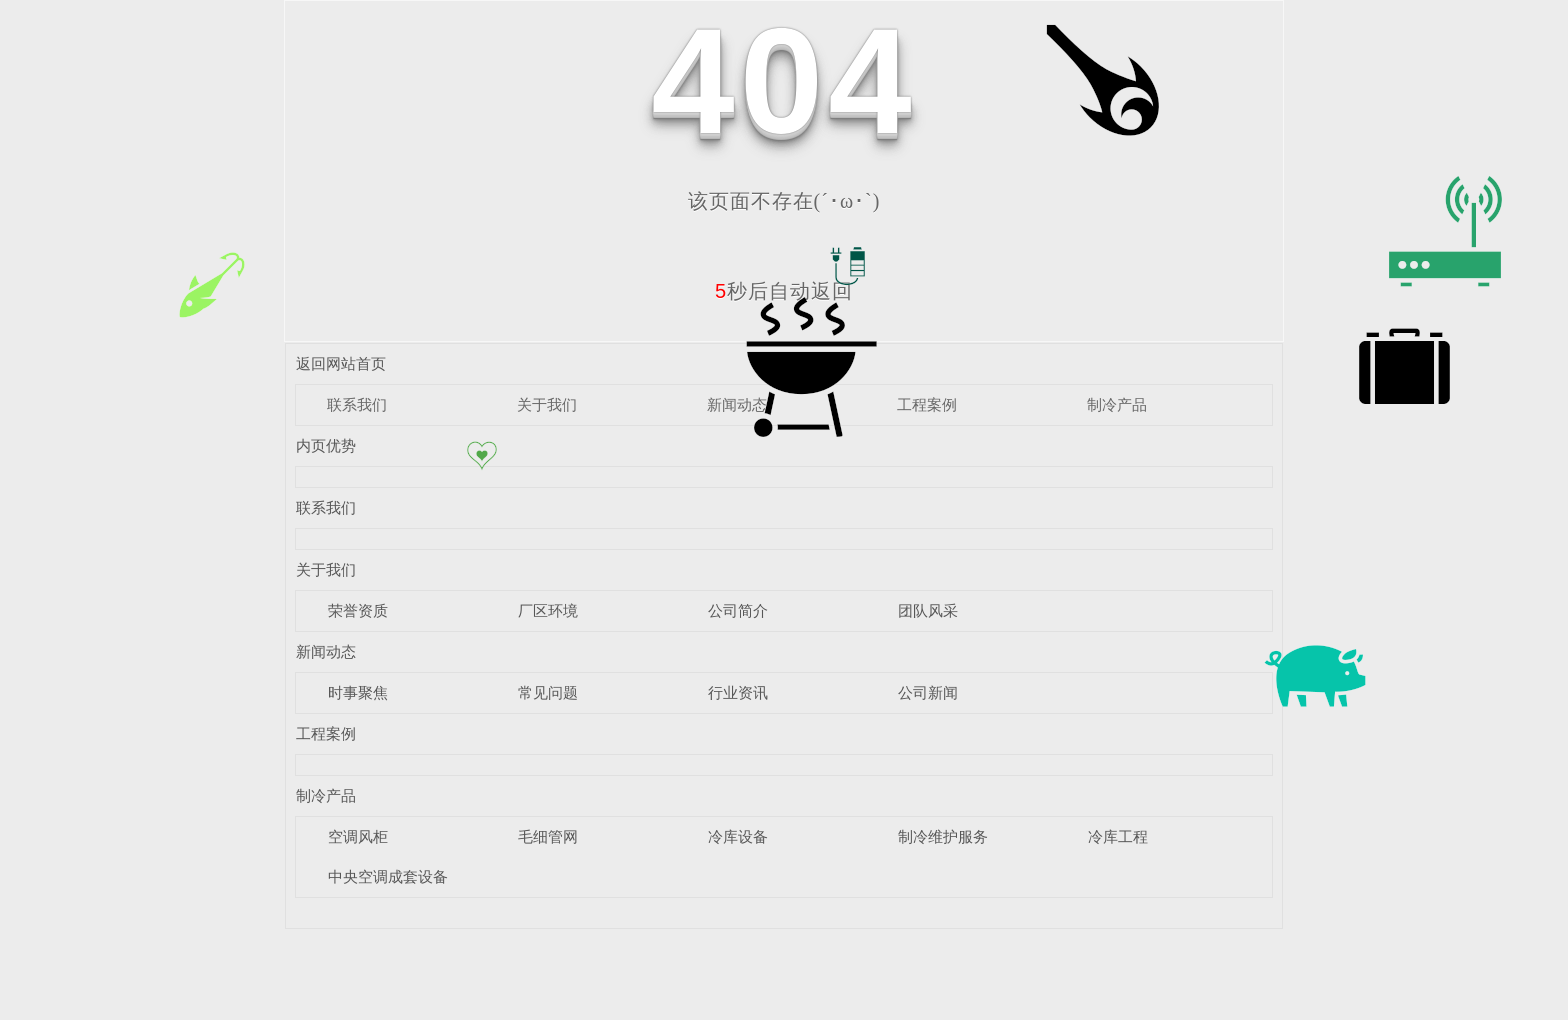 The height and width of the screenshot is (1020, 1568). I want to click on access travel or trip planning features, so click(1404, 368).